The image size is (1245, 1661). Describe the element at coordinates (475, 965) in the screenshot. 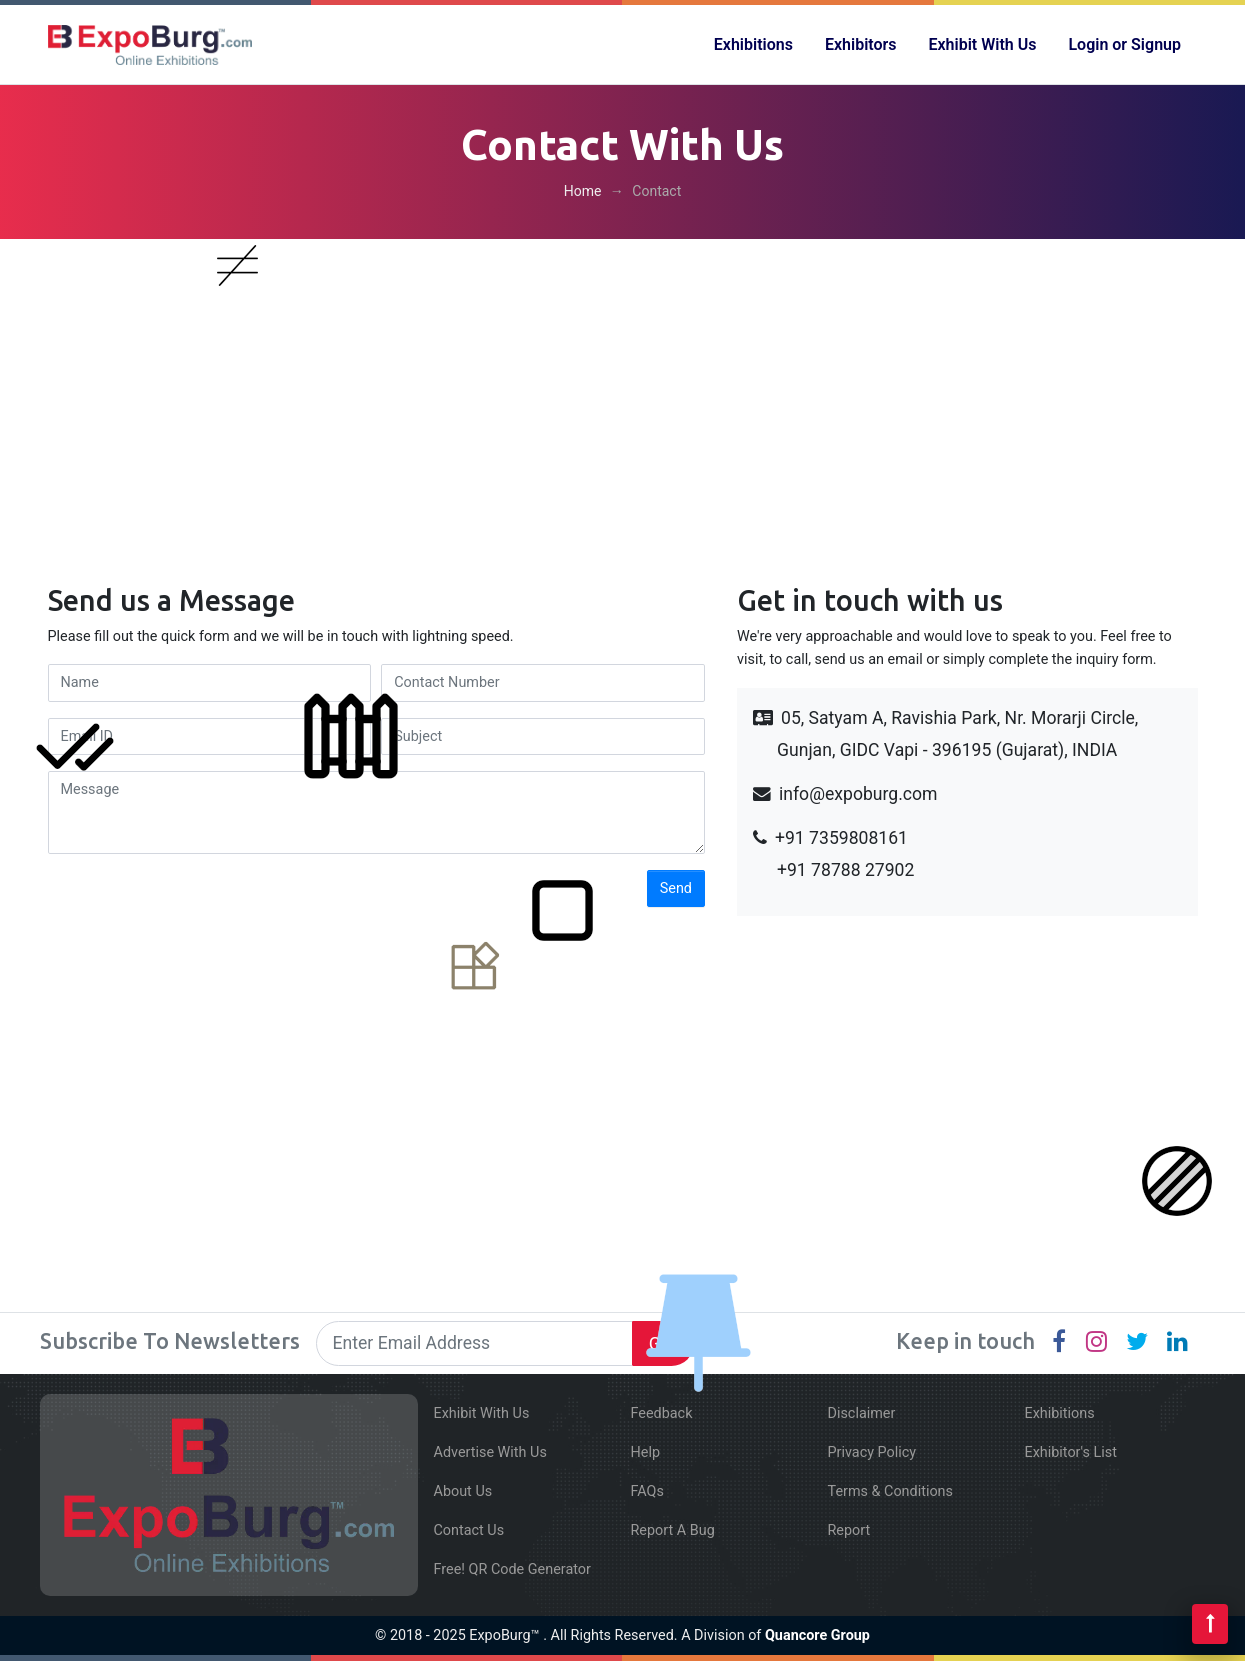

I see `browse and install extensions` at that location.